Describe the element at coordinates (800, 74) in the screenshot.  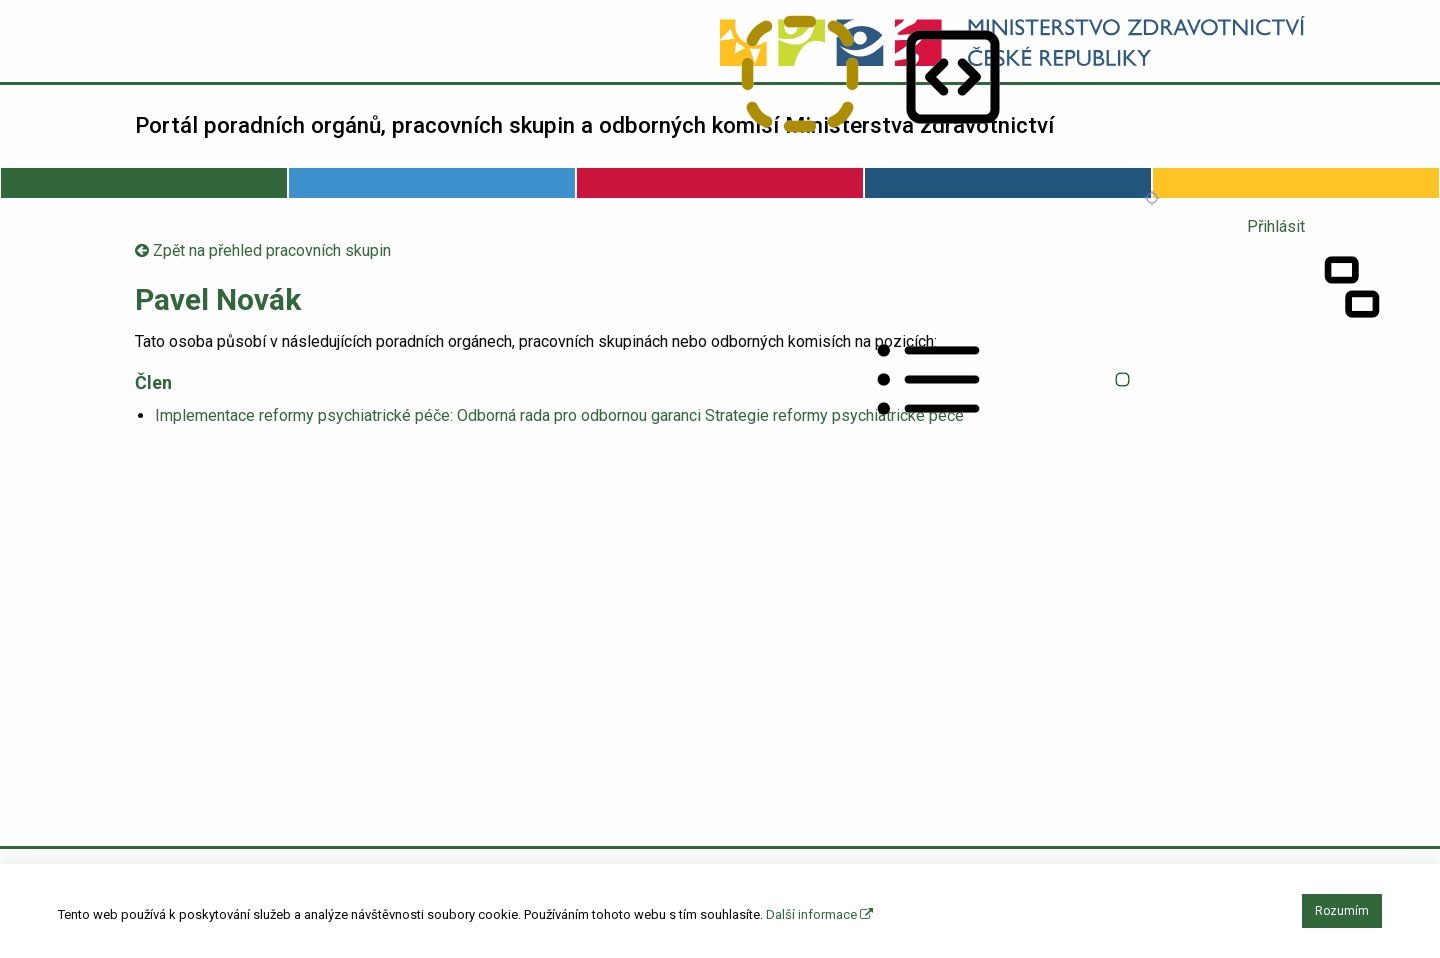
I see `select or crop area with rounded corners` at that location.